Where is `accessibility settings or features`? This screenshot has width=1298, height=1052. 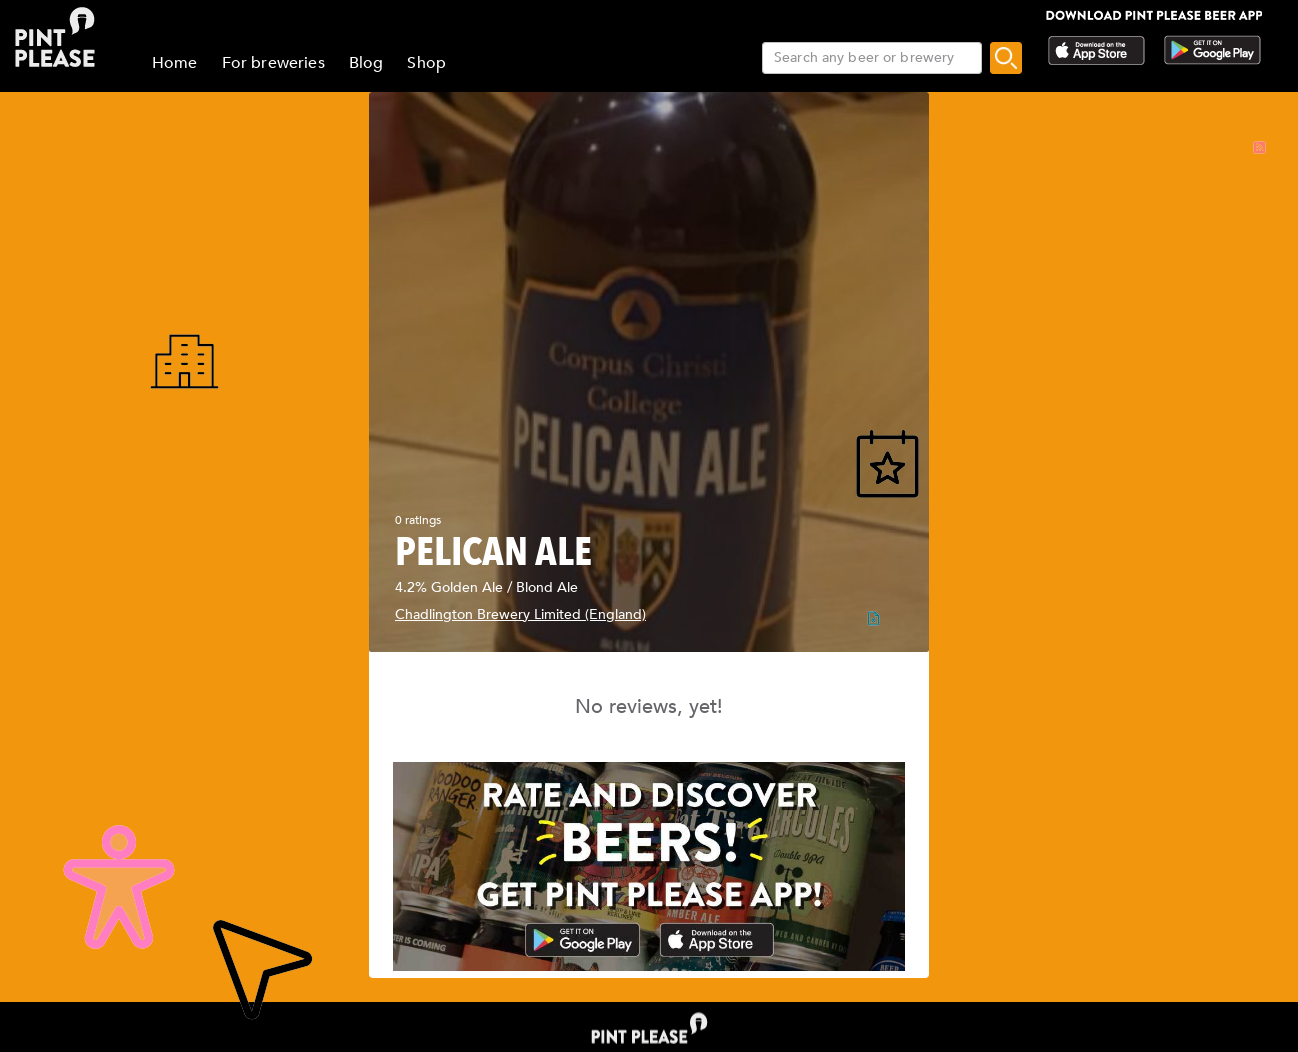
accessibility settings or features is located at coordinates (119, 889).